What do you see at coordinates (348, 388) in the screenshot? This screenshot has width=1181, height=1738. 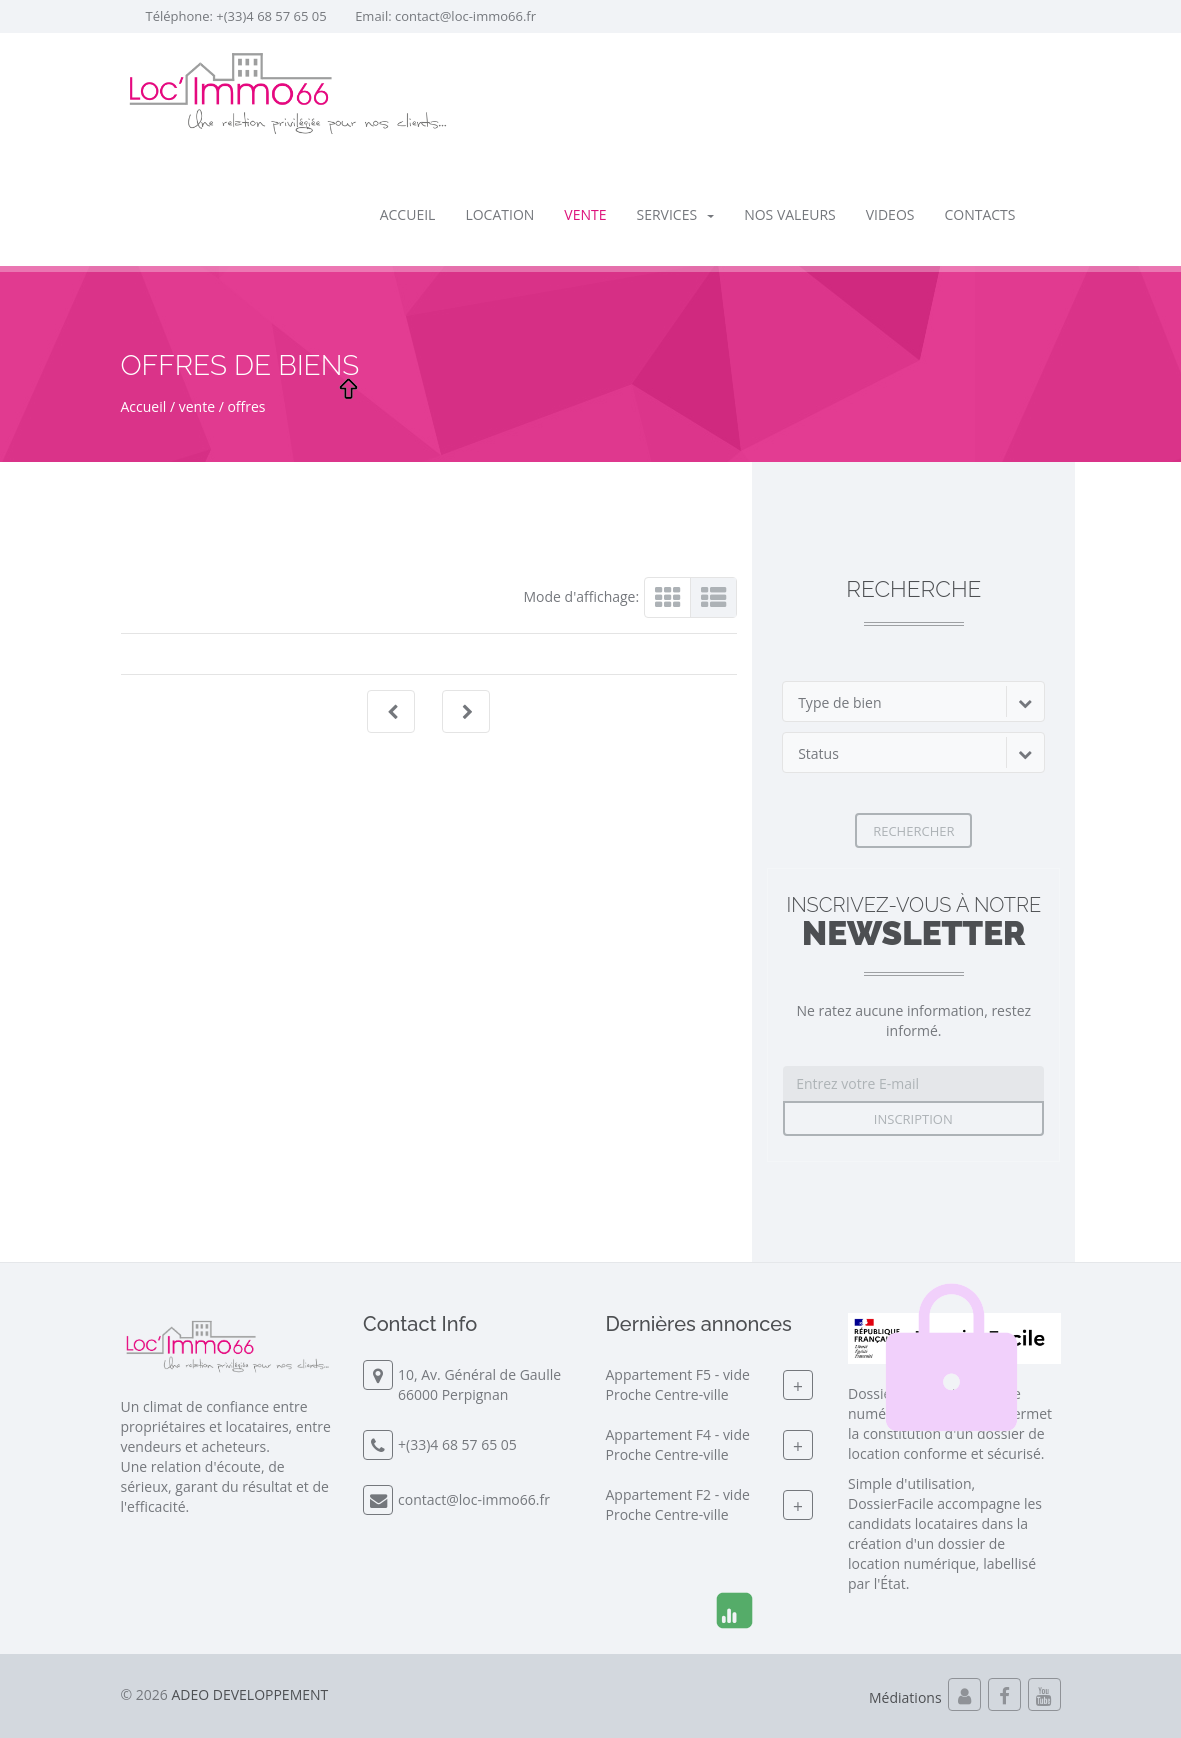 I see `upvote or like content` at bounding box center [348, 388].